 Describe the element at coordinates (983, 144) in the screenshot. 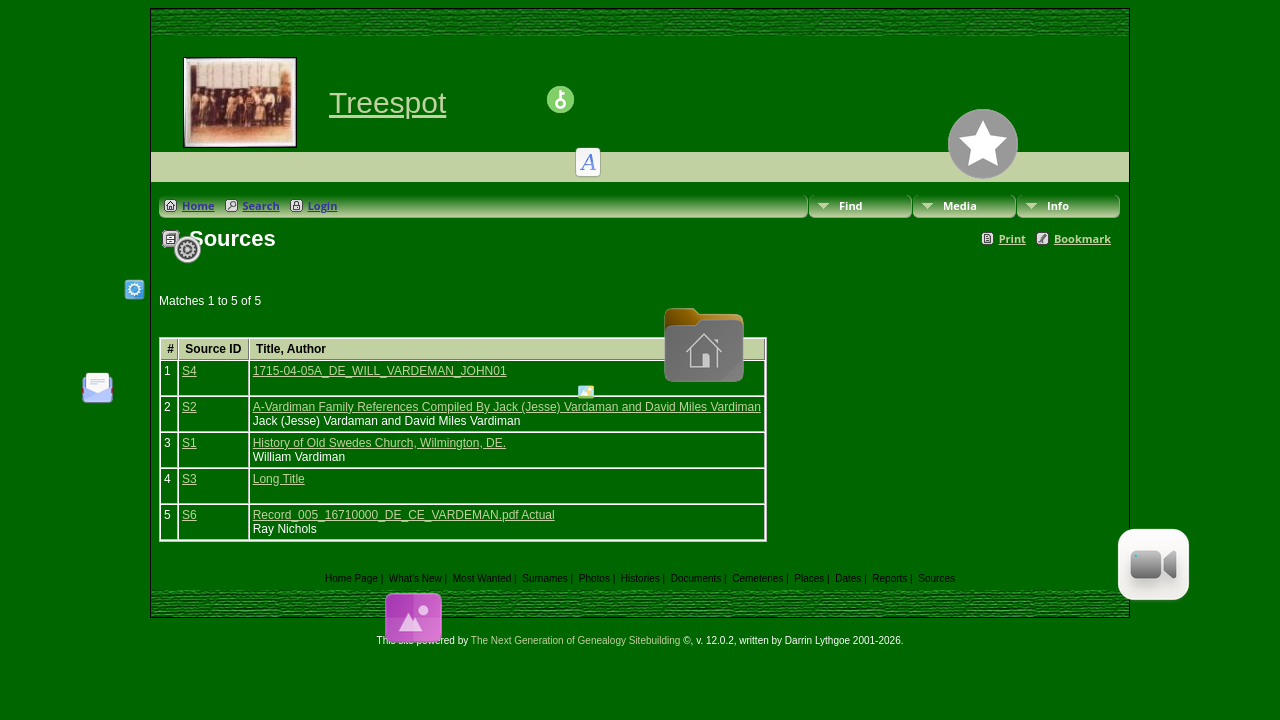

I see `indicates an unrated item` at that location.